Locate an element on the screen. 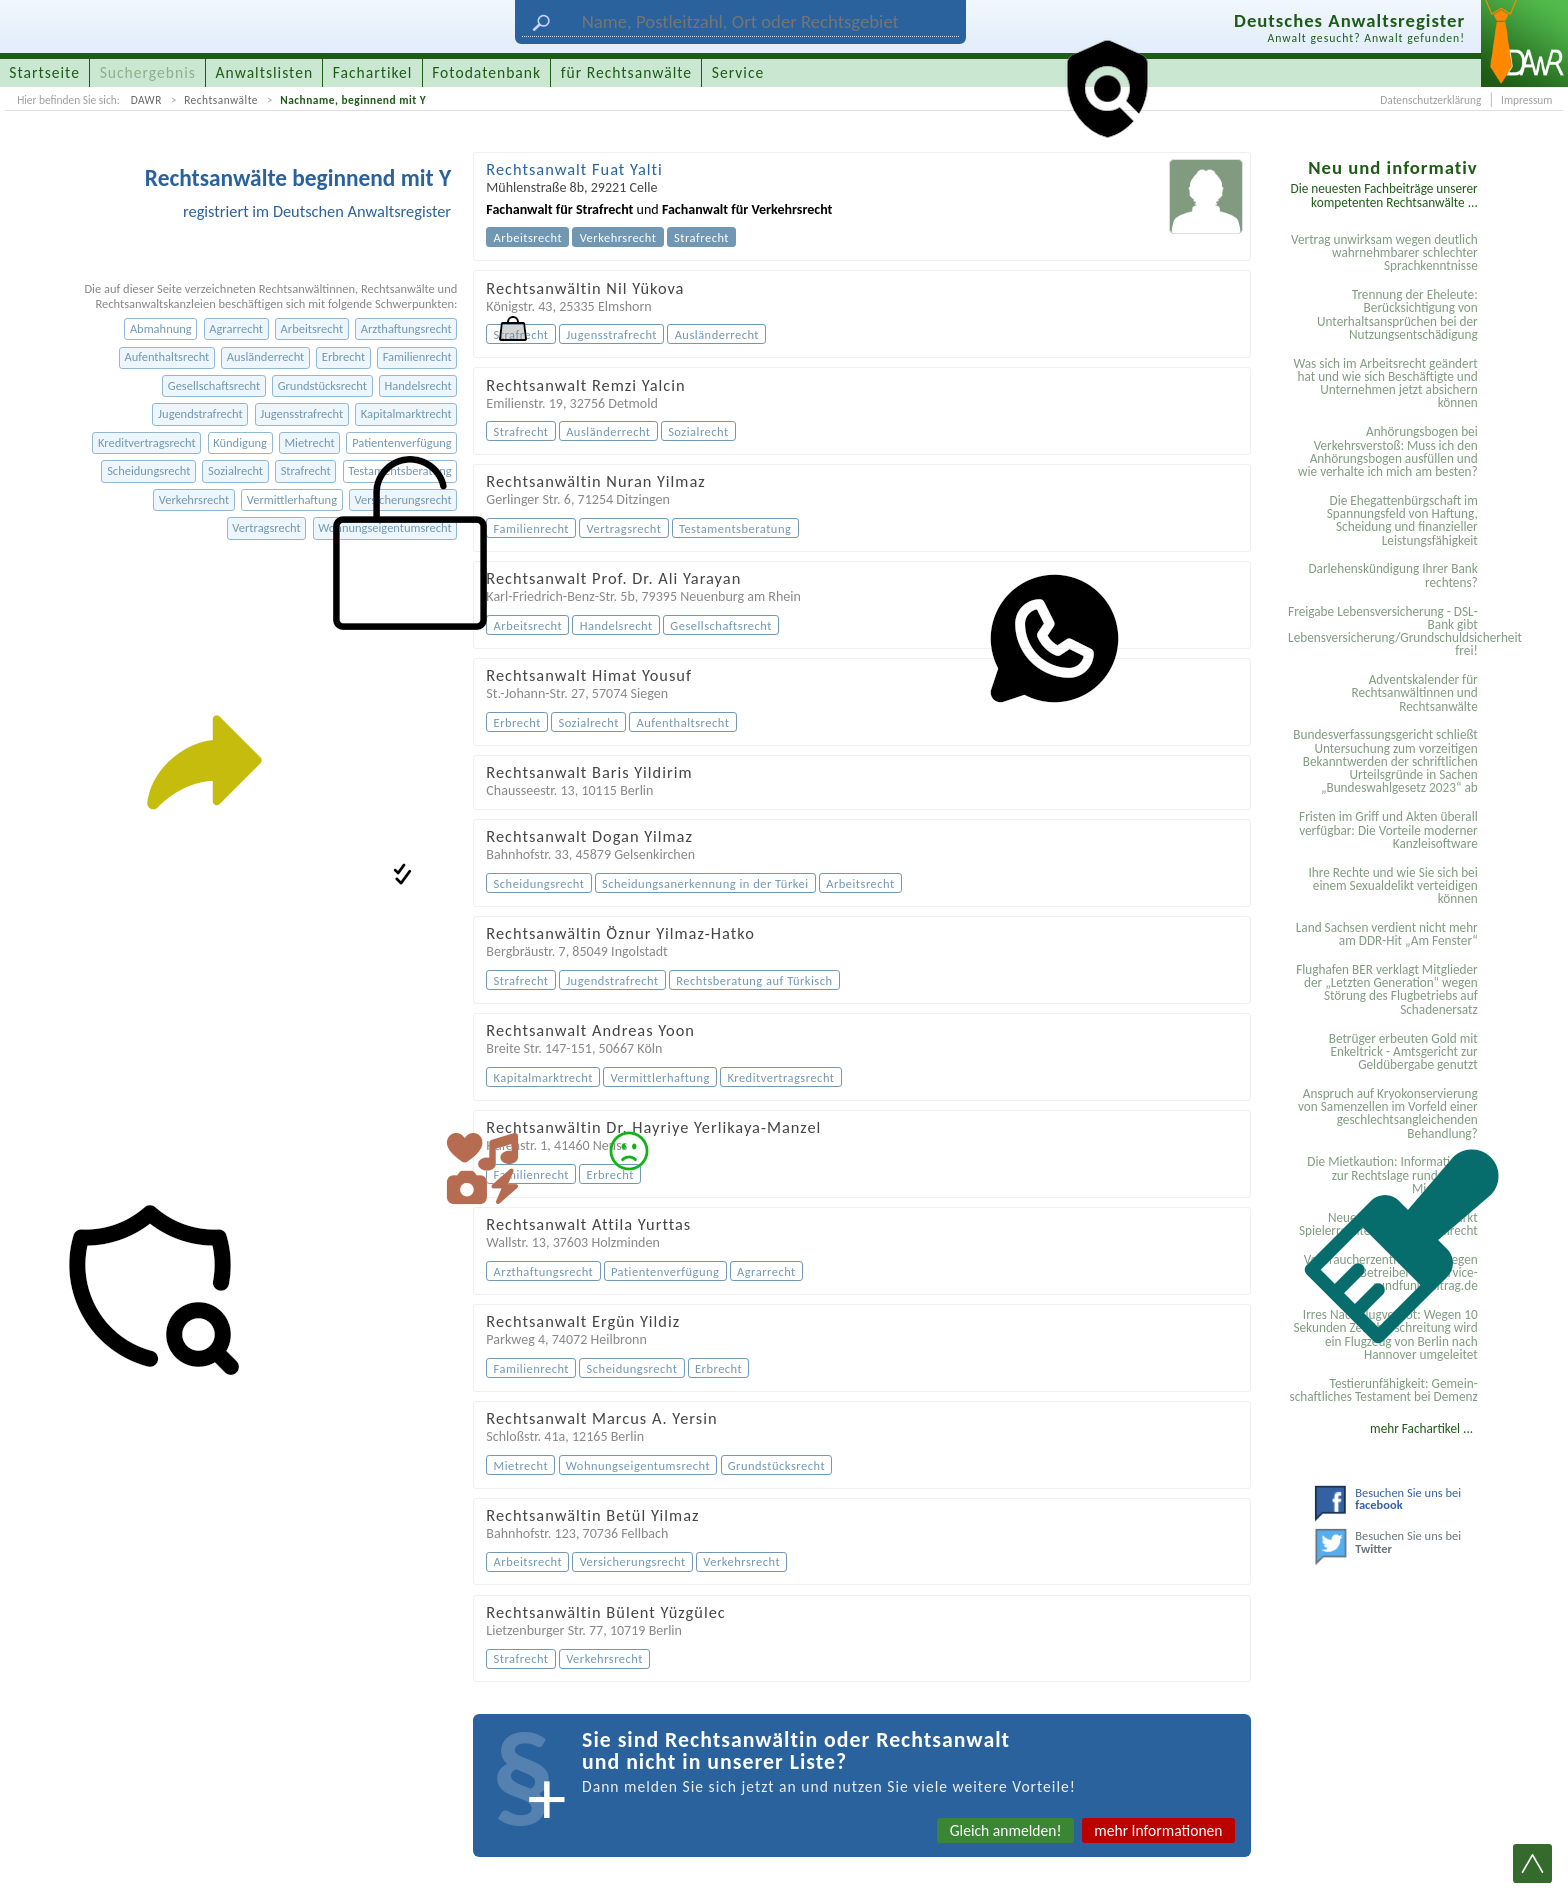 This screenshot has height=1899, width=1568. unlocked or unsecured state is located at coordinates (410, 553).